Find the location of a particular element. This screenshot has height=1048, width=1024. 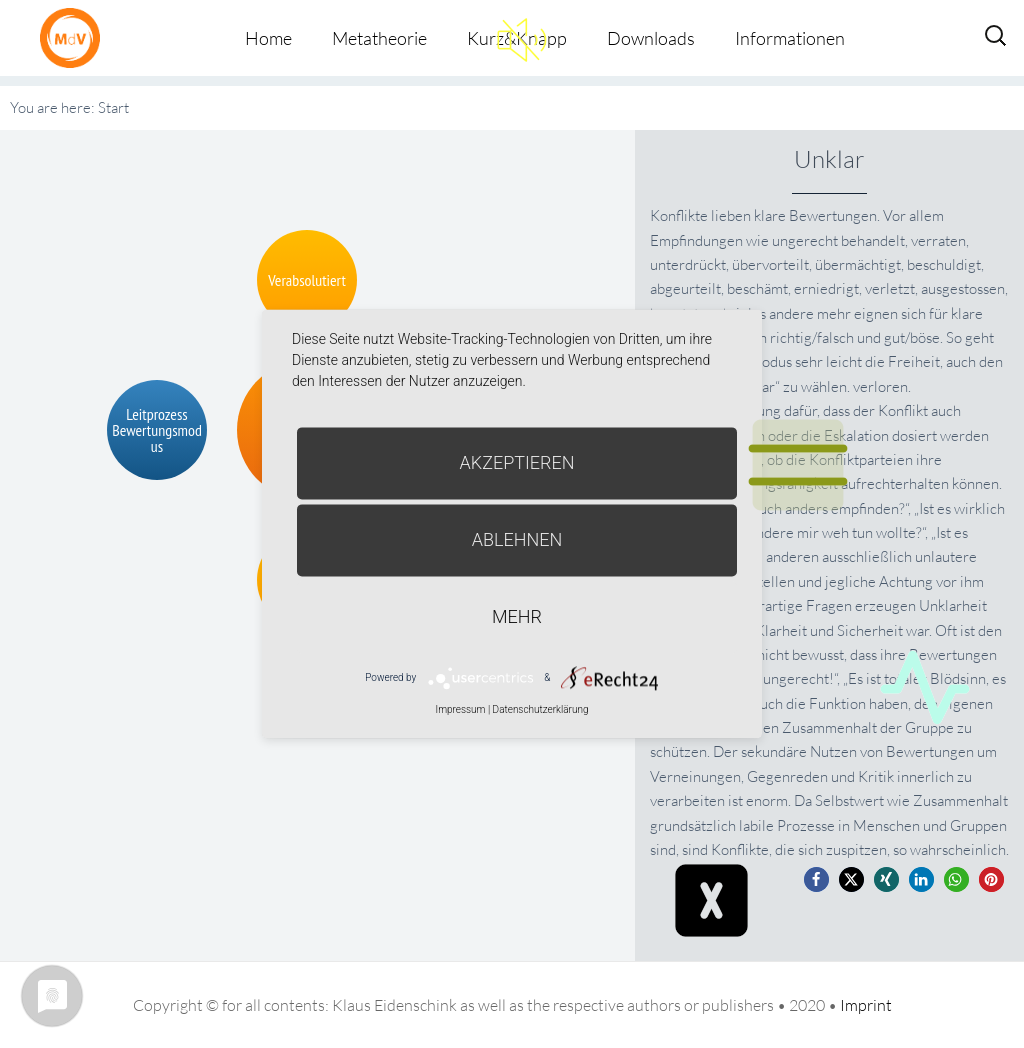

close or dismiss a window is located at coordinates (711, 900).